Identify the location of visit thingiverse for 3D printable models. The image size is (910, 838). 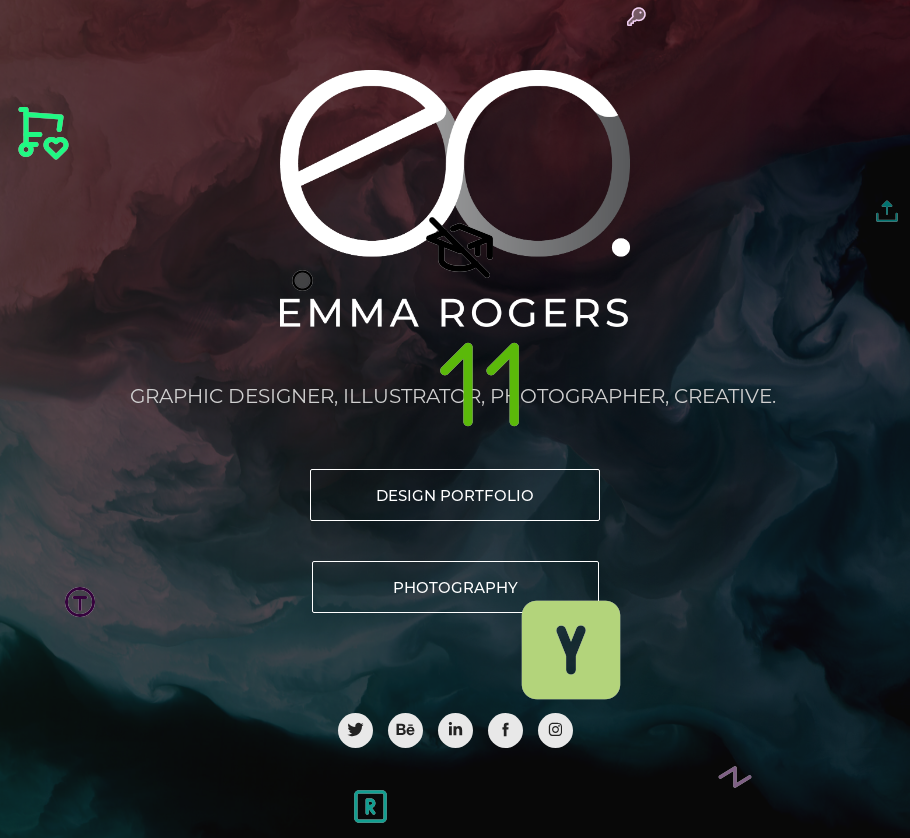
(80, 602).